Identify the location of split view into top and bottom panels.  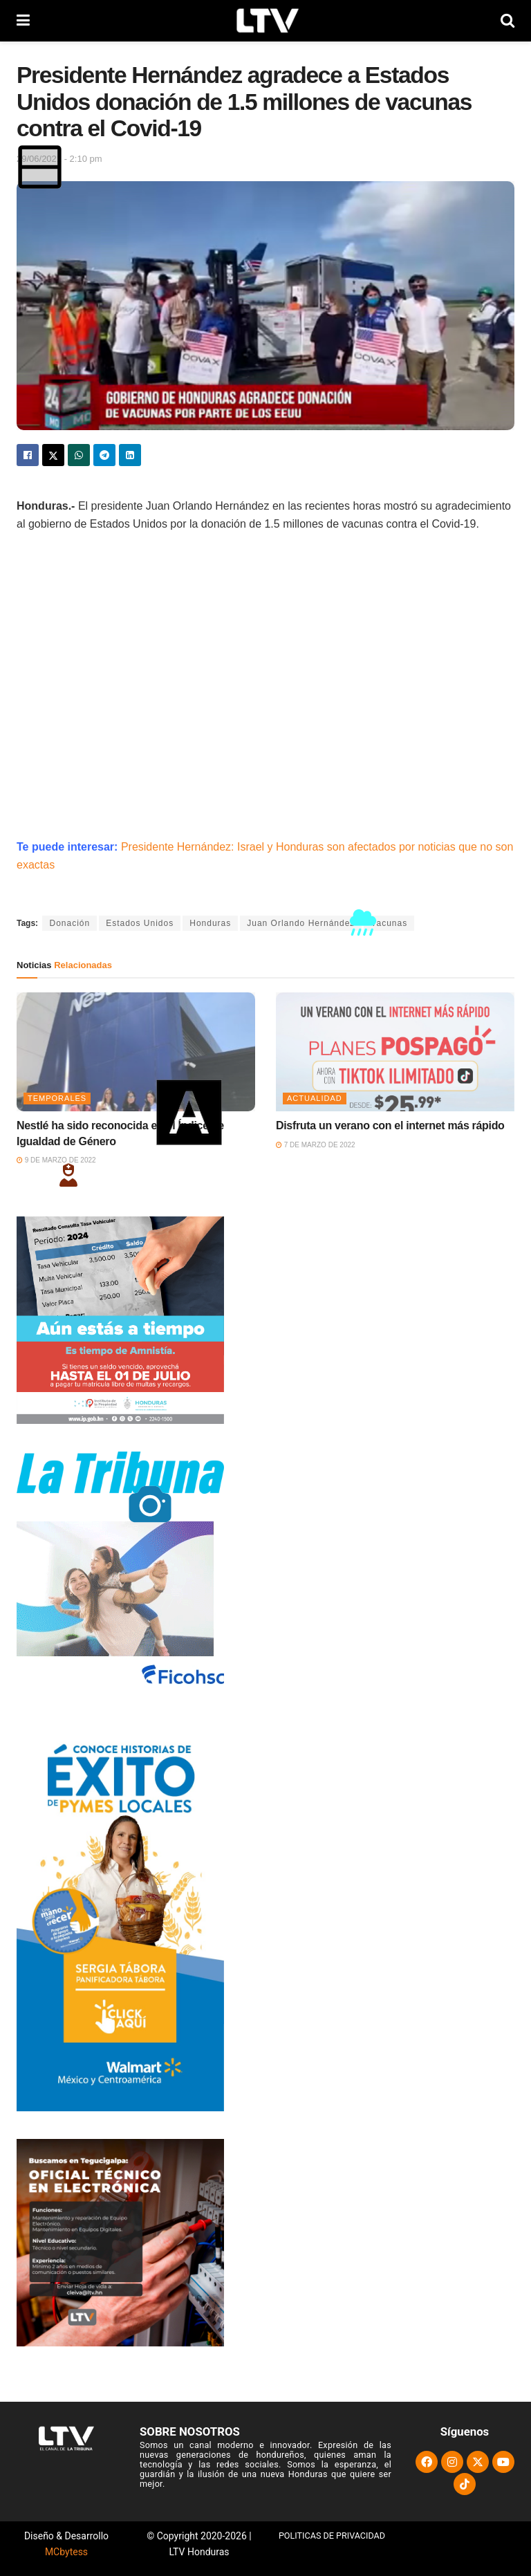
(39, 167).